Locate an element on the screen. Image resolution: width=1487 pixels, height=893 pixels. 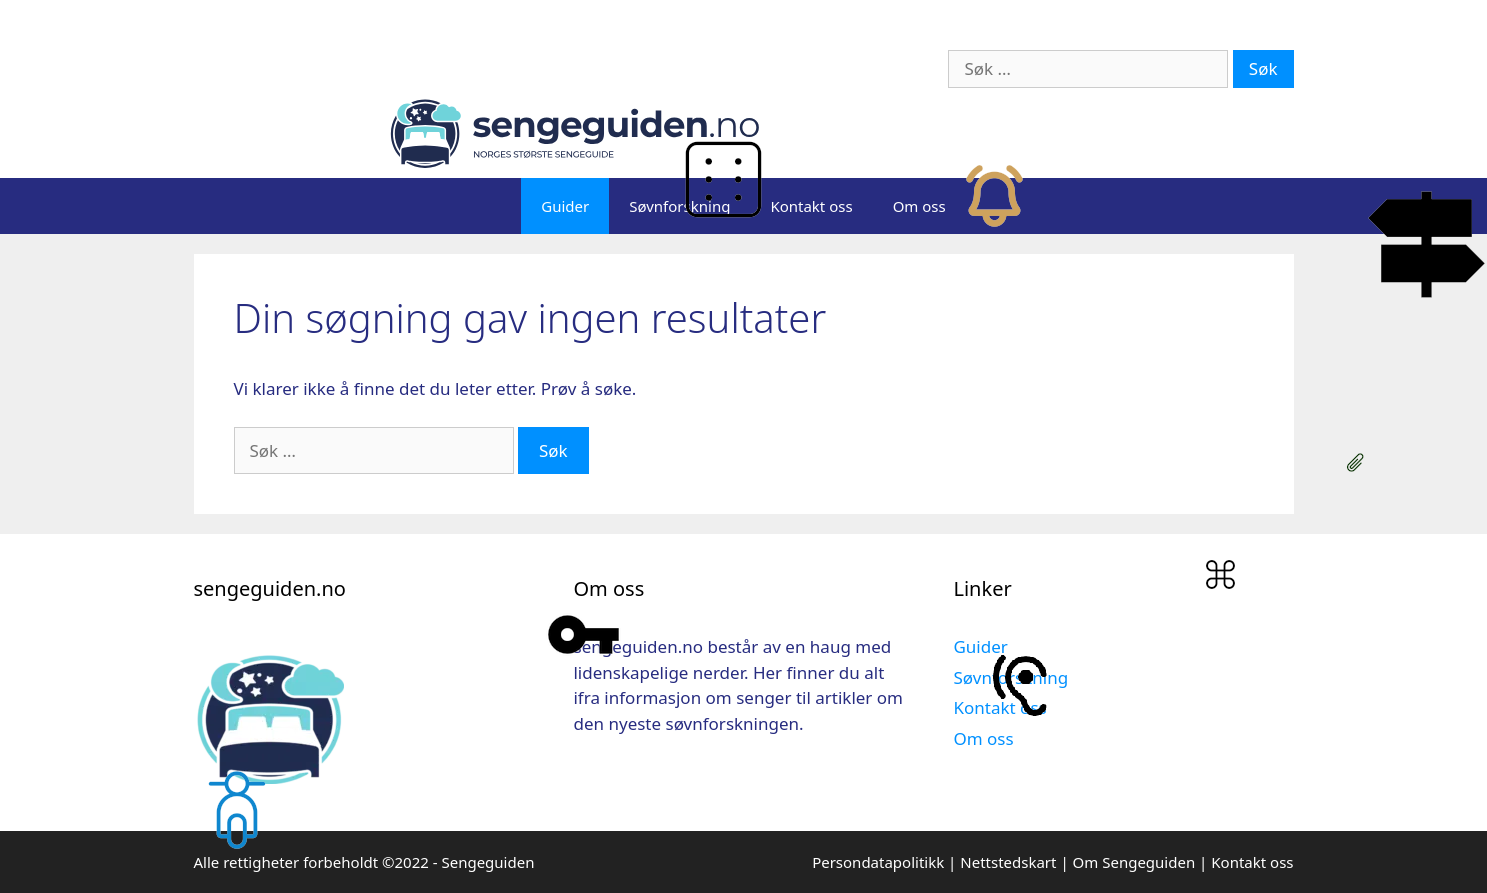
access VPN or secure connection settings is located at coordinates (583, 634).